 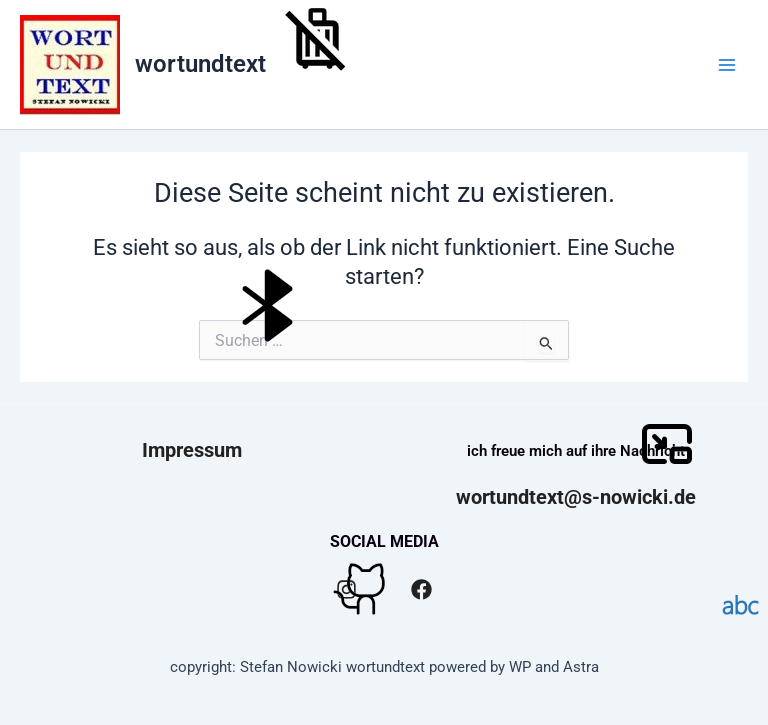 I want to click on toggle bluetooth connectivity on or off, so click(x=267, y=305).